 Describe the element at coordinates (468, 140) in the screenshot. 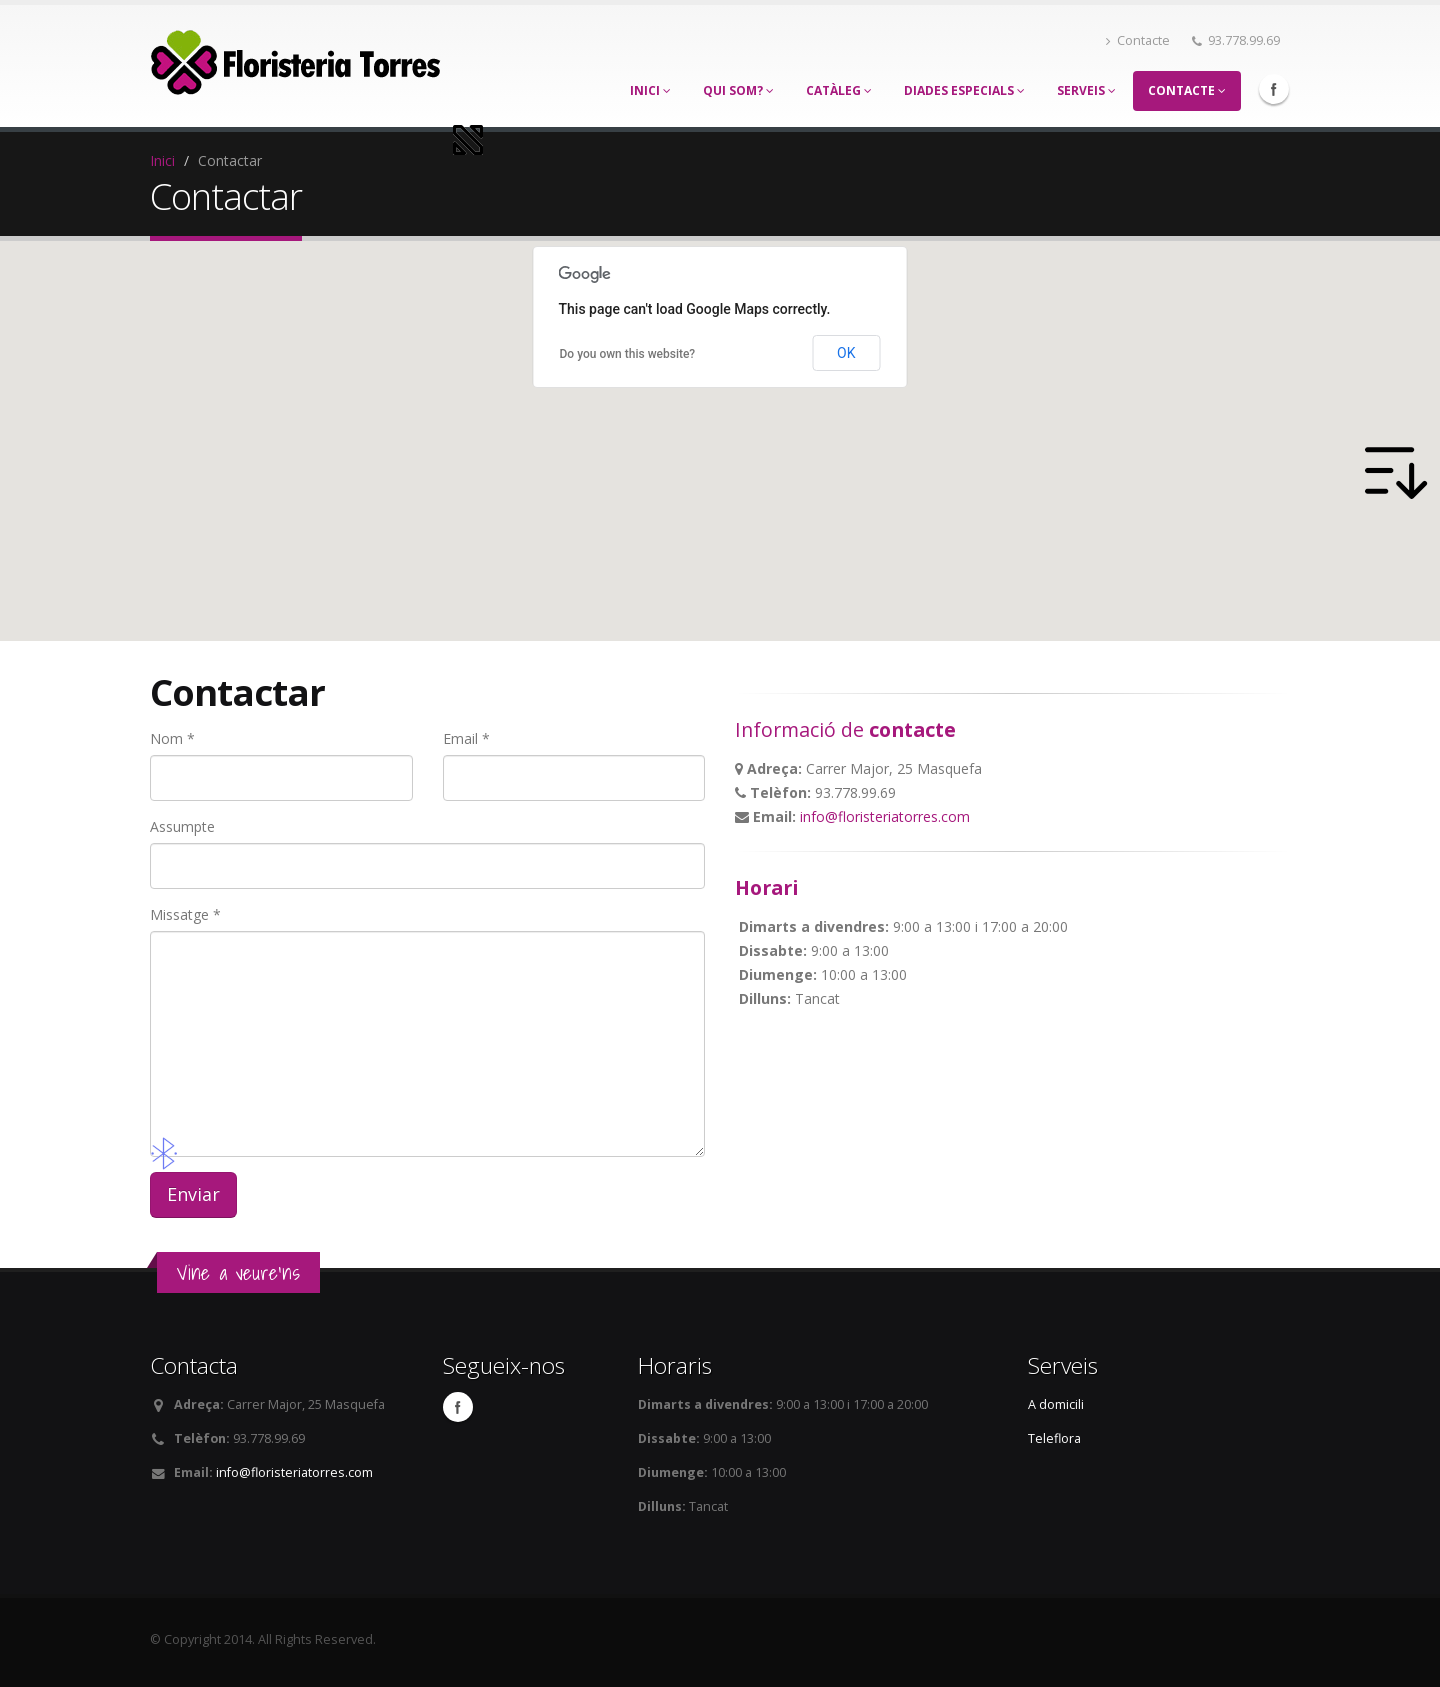

I see `open apple news app` at that location.